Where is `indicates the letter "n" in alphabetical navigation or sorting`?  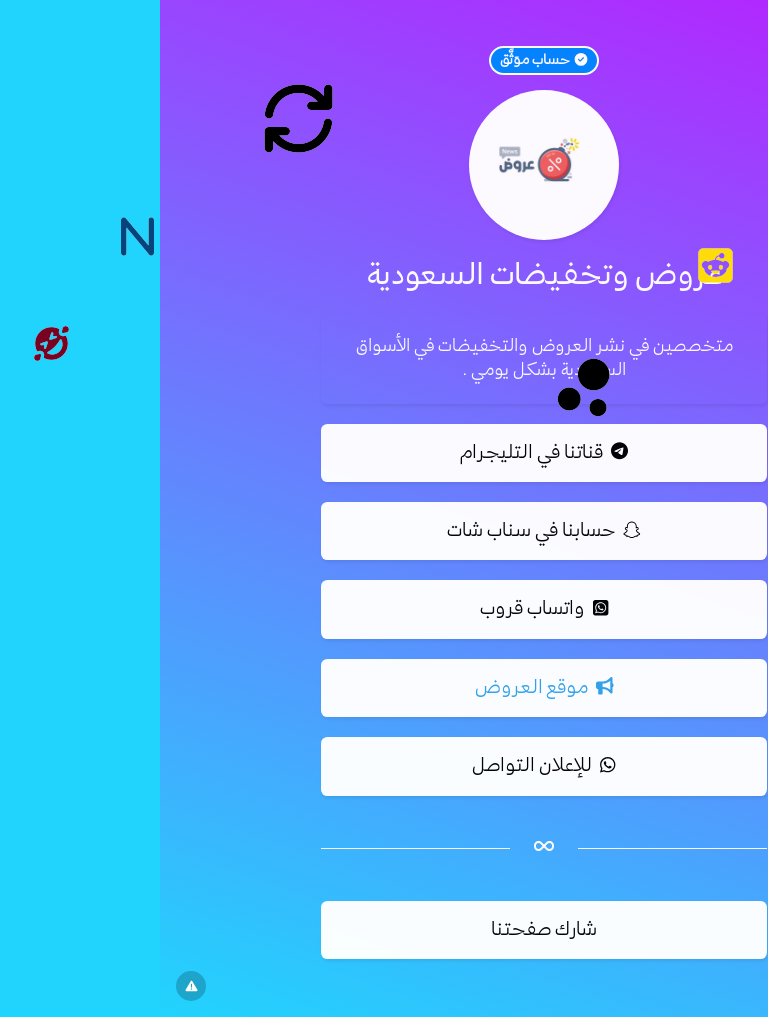
indicates the letter "n" in alphabetical navigation or sorting is located at coordinates (137, 236).